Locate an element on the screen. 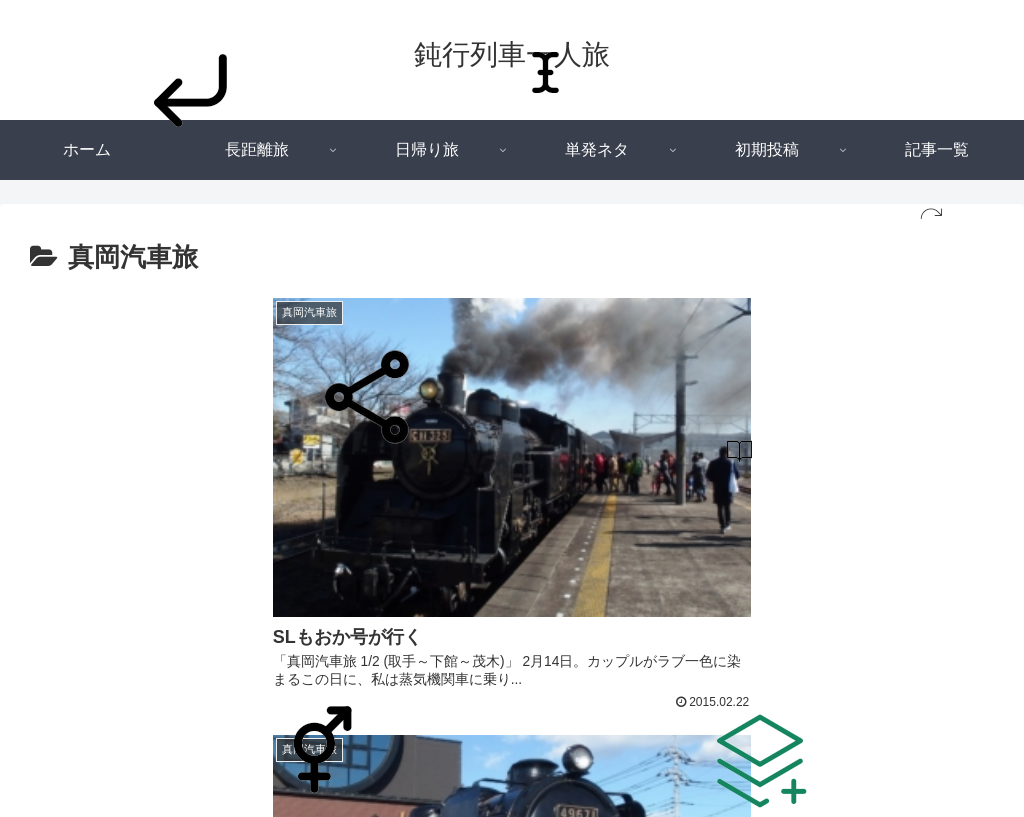 This screenshot has width=1024, height=817. open a book or reading view is located at coordinates (739, 449).